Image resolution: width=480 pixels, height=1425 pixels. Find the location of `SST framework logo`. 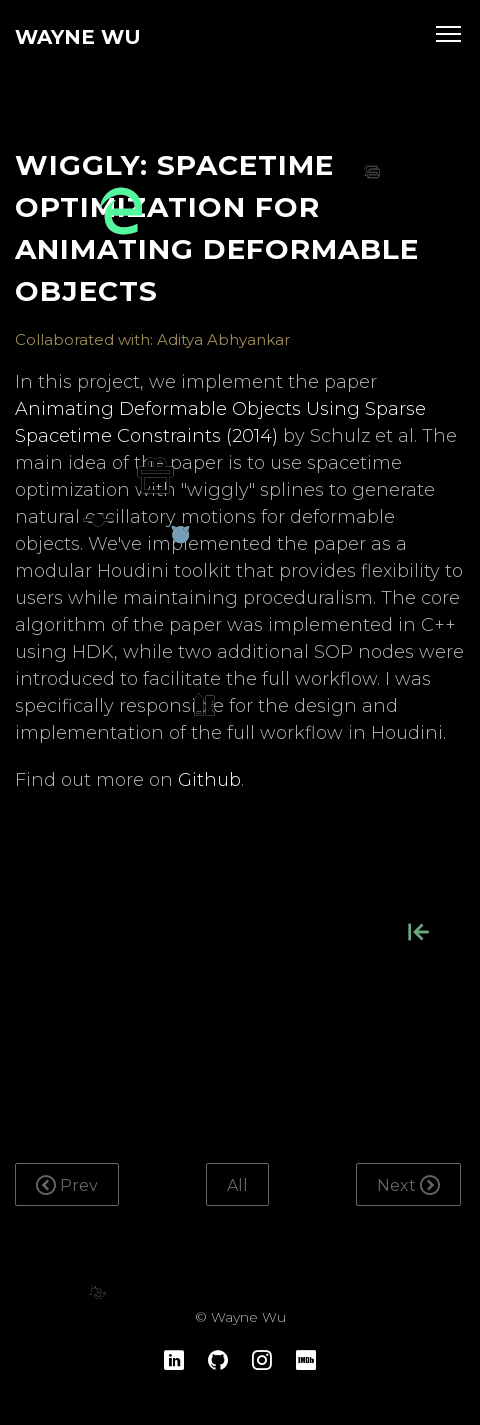

SST framework logo is located at coordinates (372, 172).